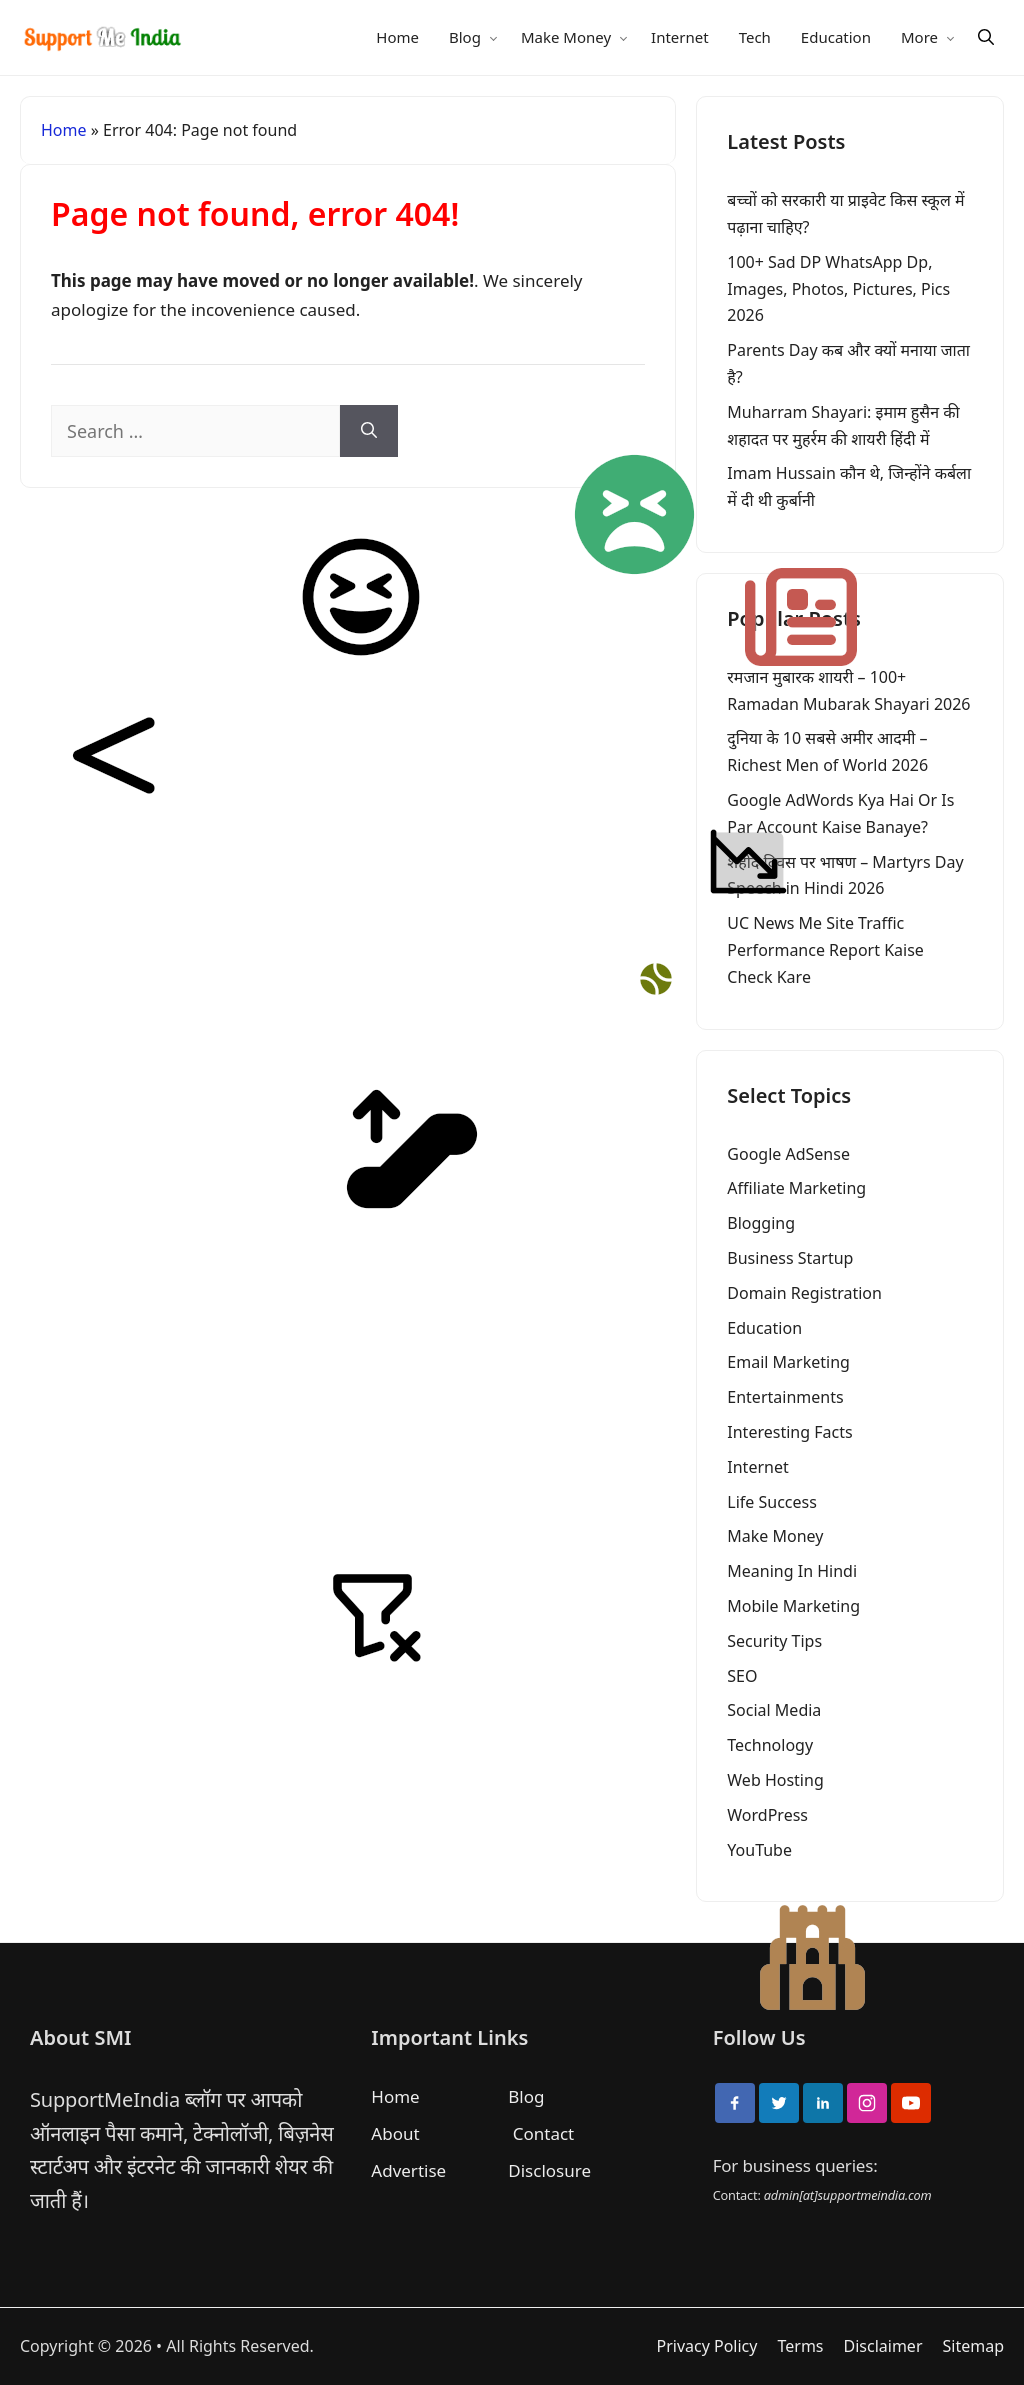 The width and height of the screenshot is (1024, 2385). What do you see at coordinates (372, 1613) in the screenshot?
I see `clear all active filters` at bounding box center [372, 1613].